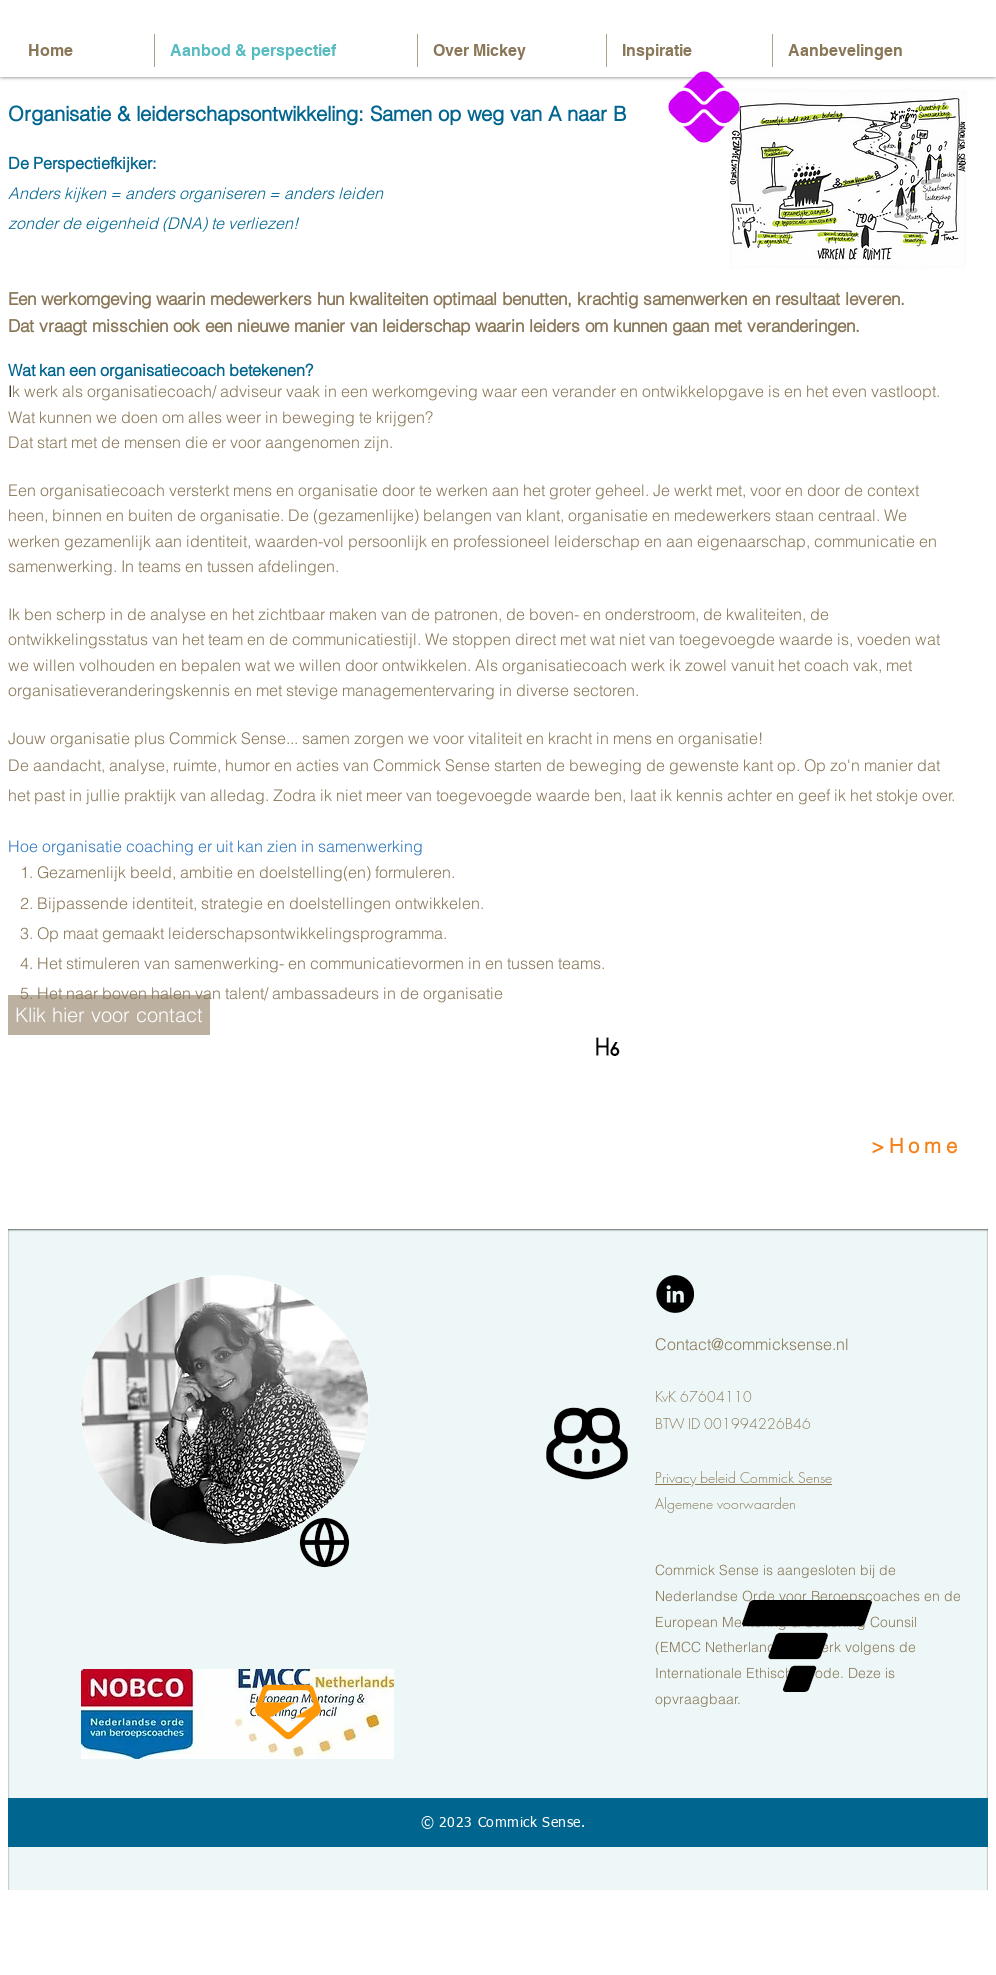 The width and height of the screenshot is (996, 1975). What do you see at coordinates (324, 1542) in the screenshot?
I see `switch to global or international settings` at bounding box center [324, 1542].